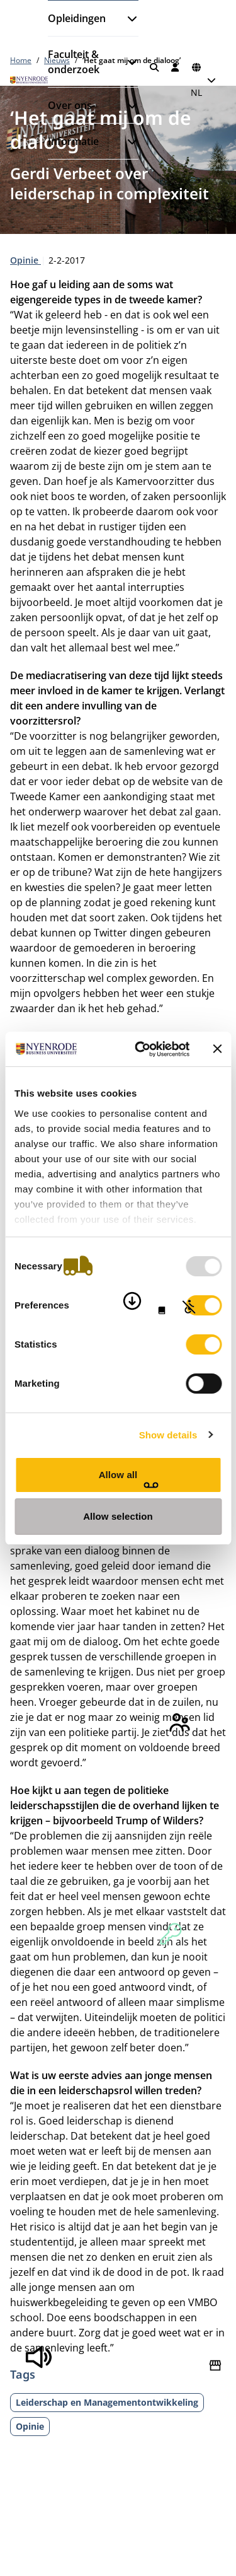  What do you see at coordinates (132, 1301) in the screenshot?
I see `download a file or content` at bounding box center [132, 1301].